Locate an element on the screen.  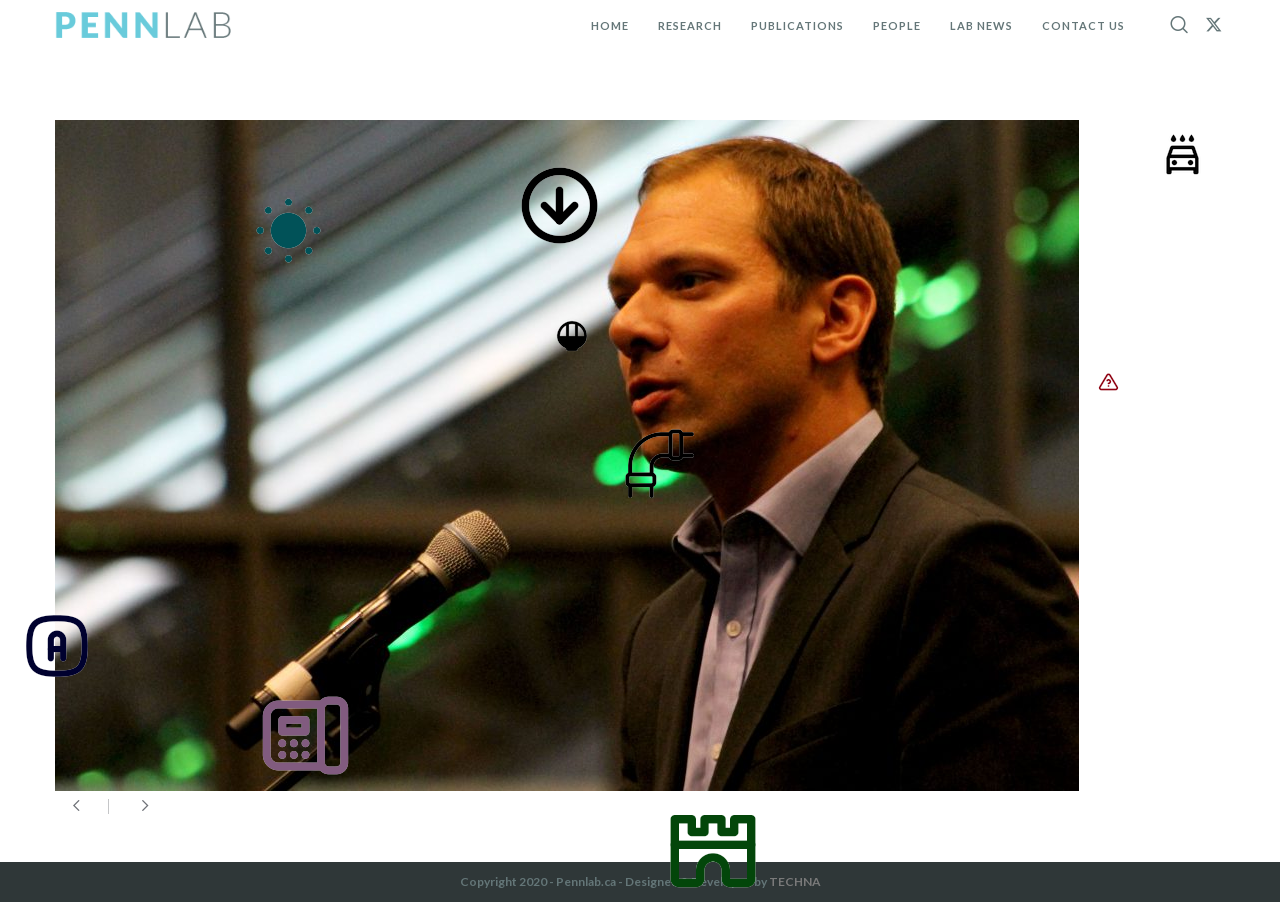
access help or support for a warning condition is located at coordinates (1108, 382).